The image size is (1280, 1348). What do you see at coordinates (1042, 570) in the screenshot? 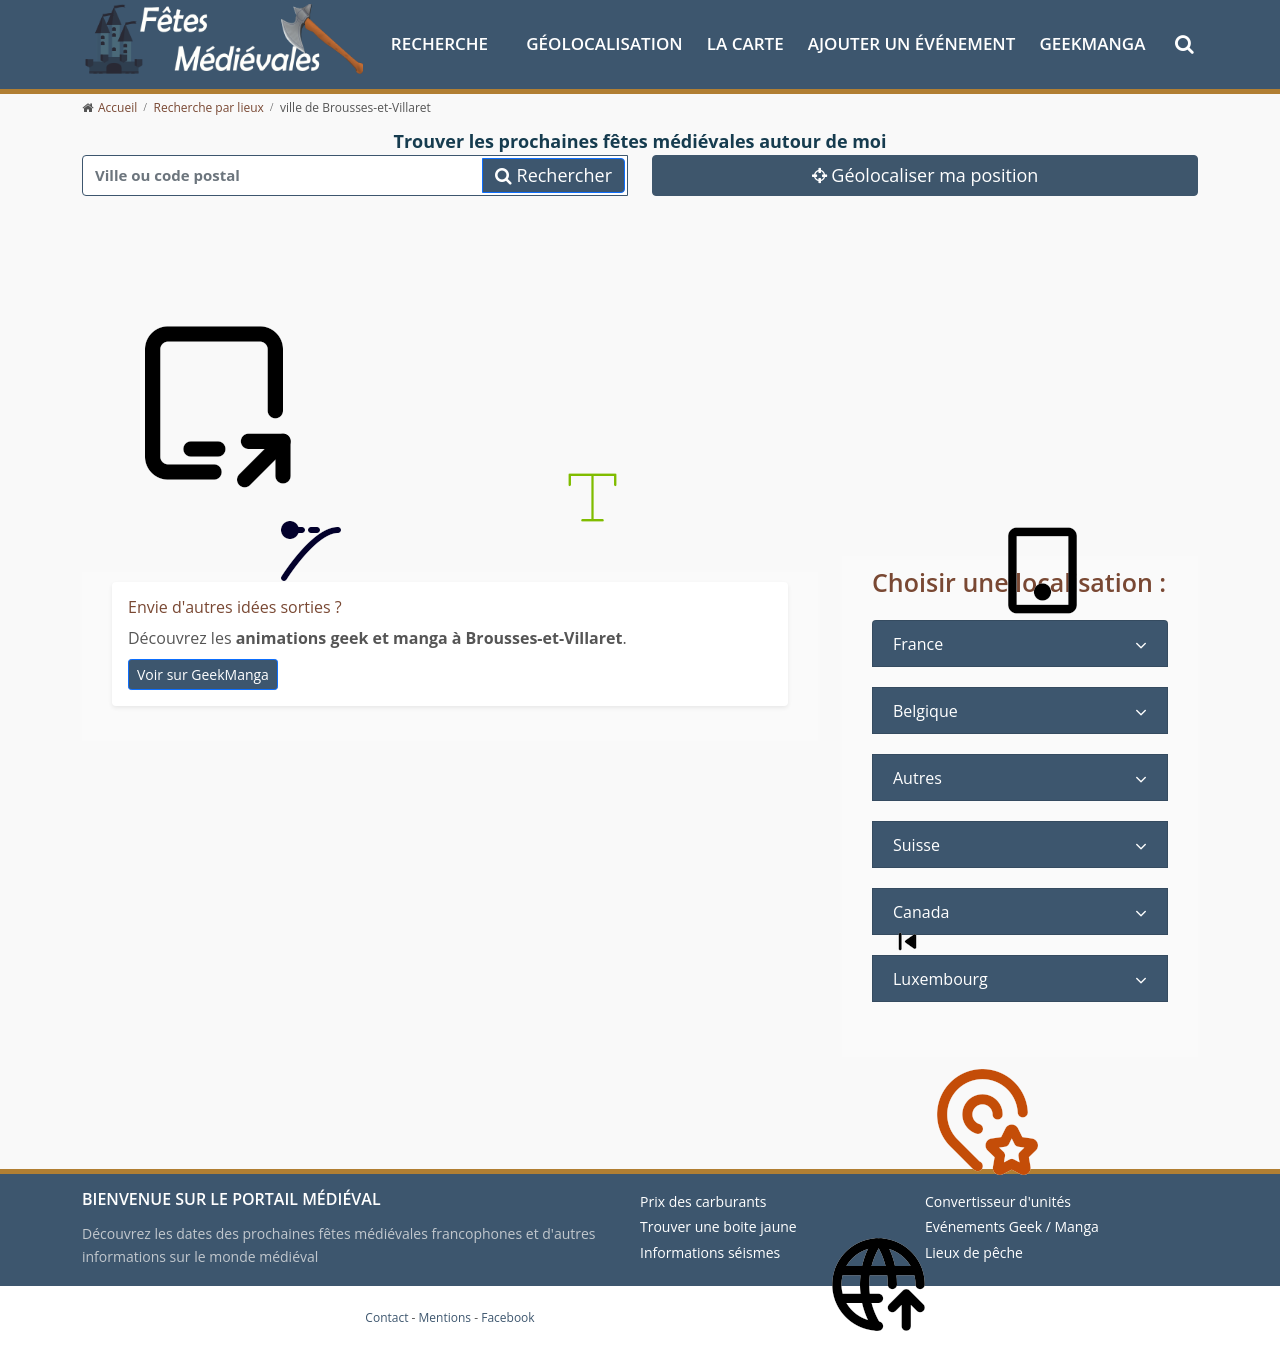
I see `switch to tablet view` at bounding box center [1042, 570].